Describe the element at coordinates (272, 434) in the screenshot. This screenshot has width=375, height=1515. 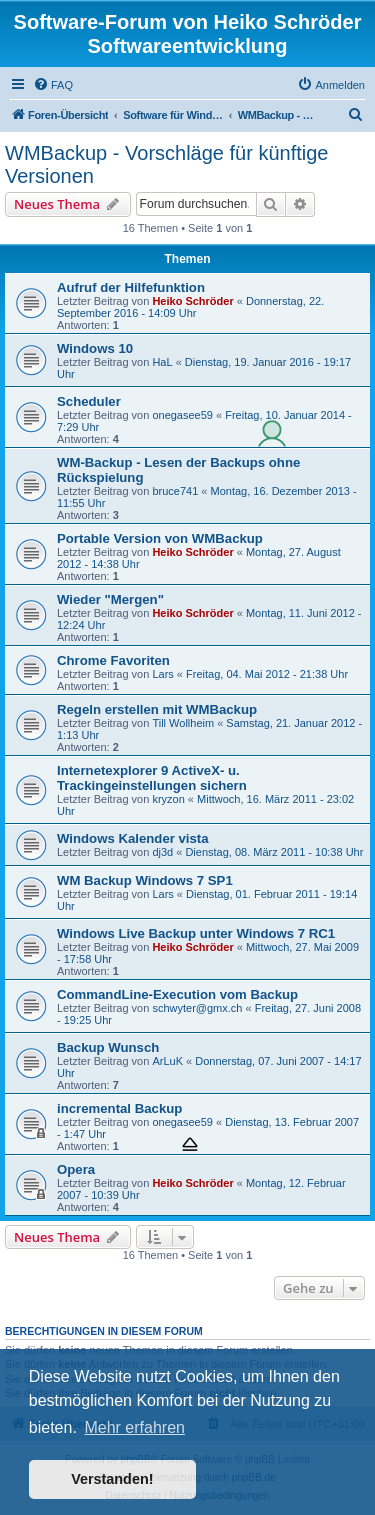
I see `view your profile` at that location.